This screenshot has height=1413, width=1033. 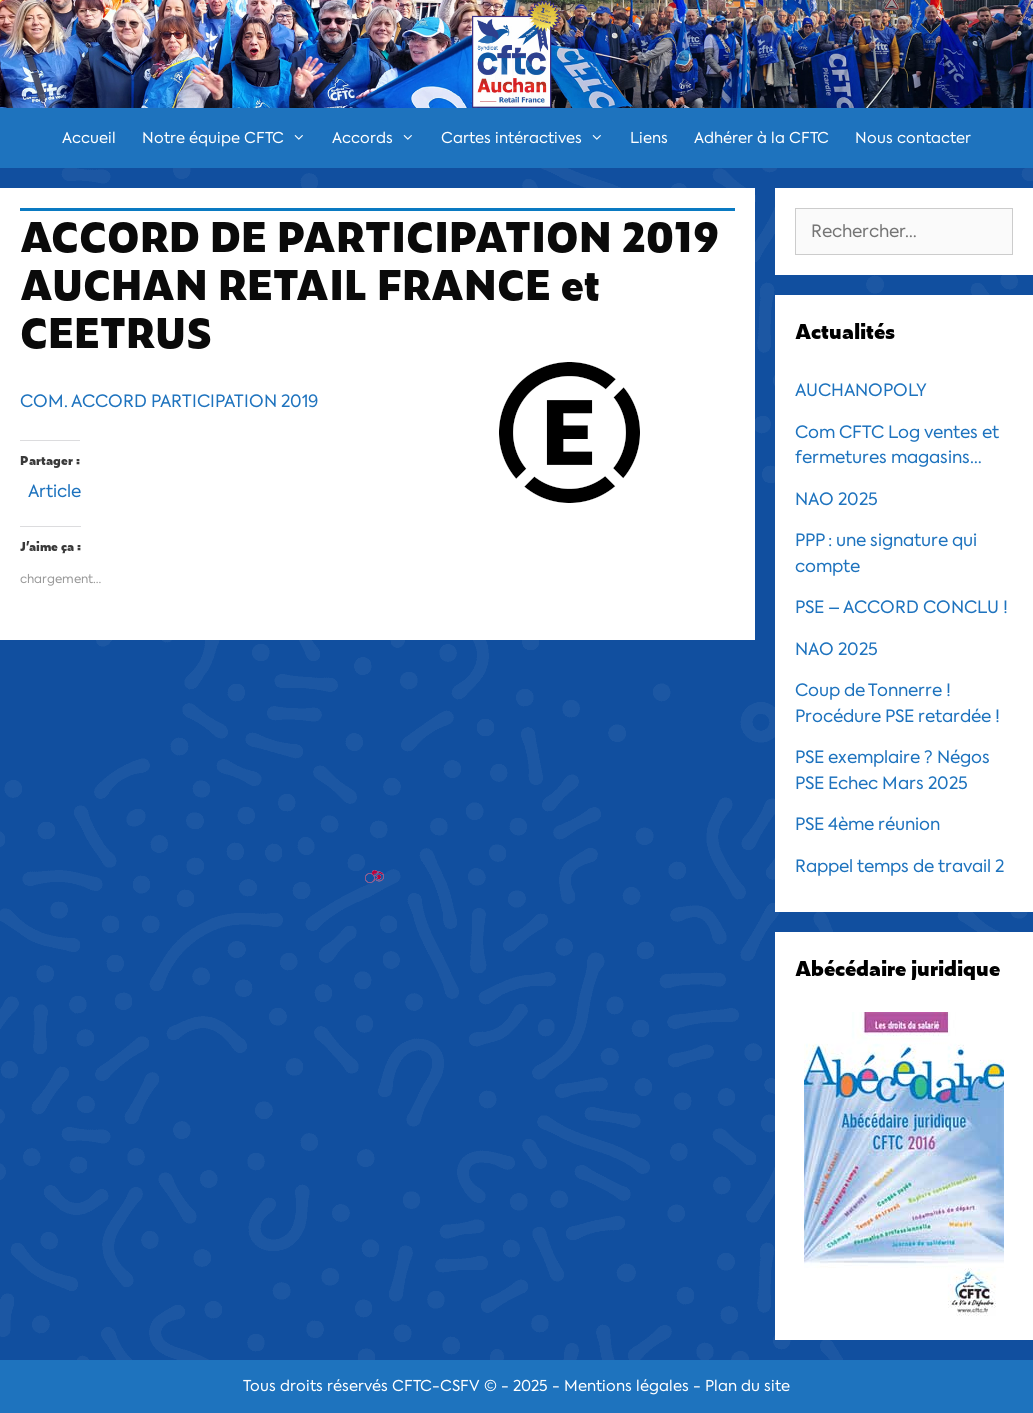 What do you see at coordinates (569, 432) in the screenshot?
I see `open the Expensify app` at bounding box center [569, 432].